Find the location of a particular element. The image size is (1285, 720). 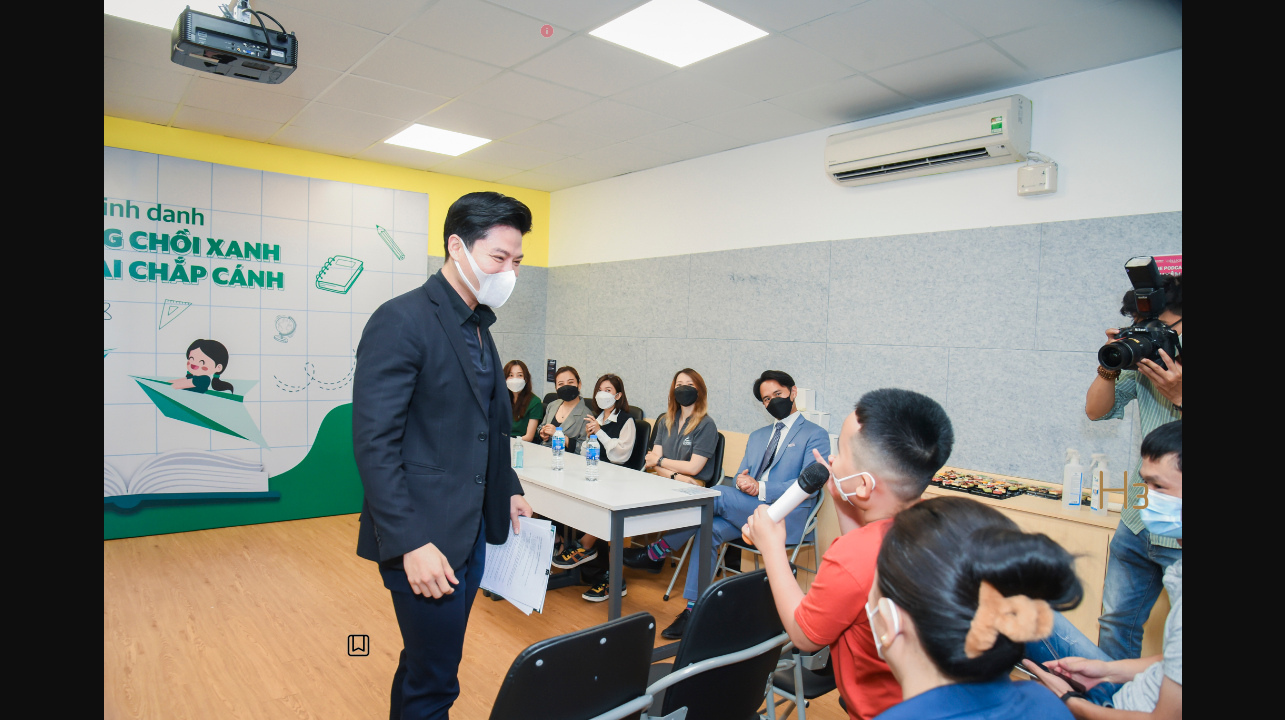

save this item to your bookmarks is located at coordinates (358, 645).